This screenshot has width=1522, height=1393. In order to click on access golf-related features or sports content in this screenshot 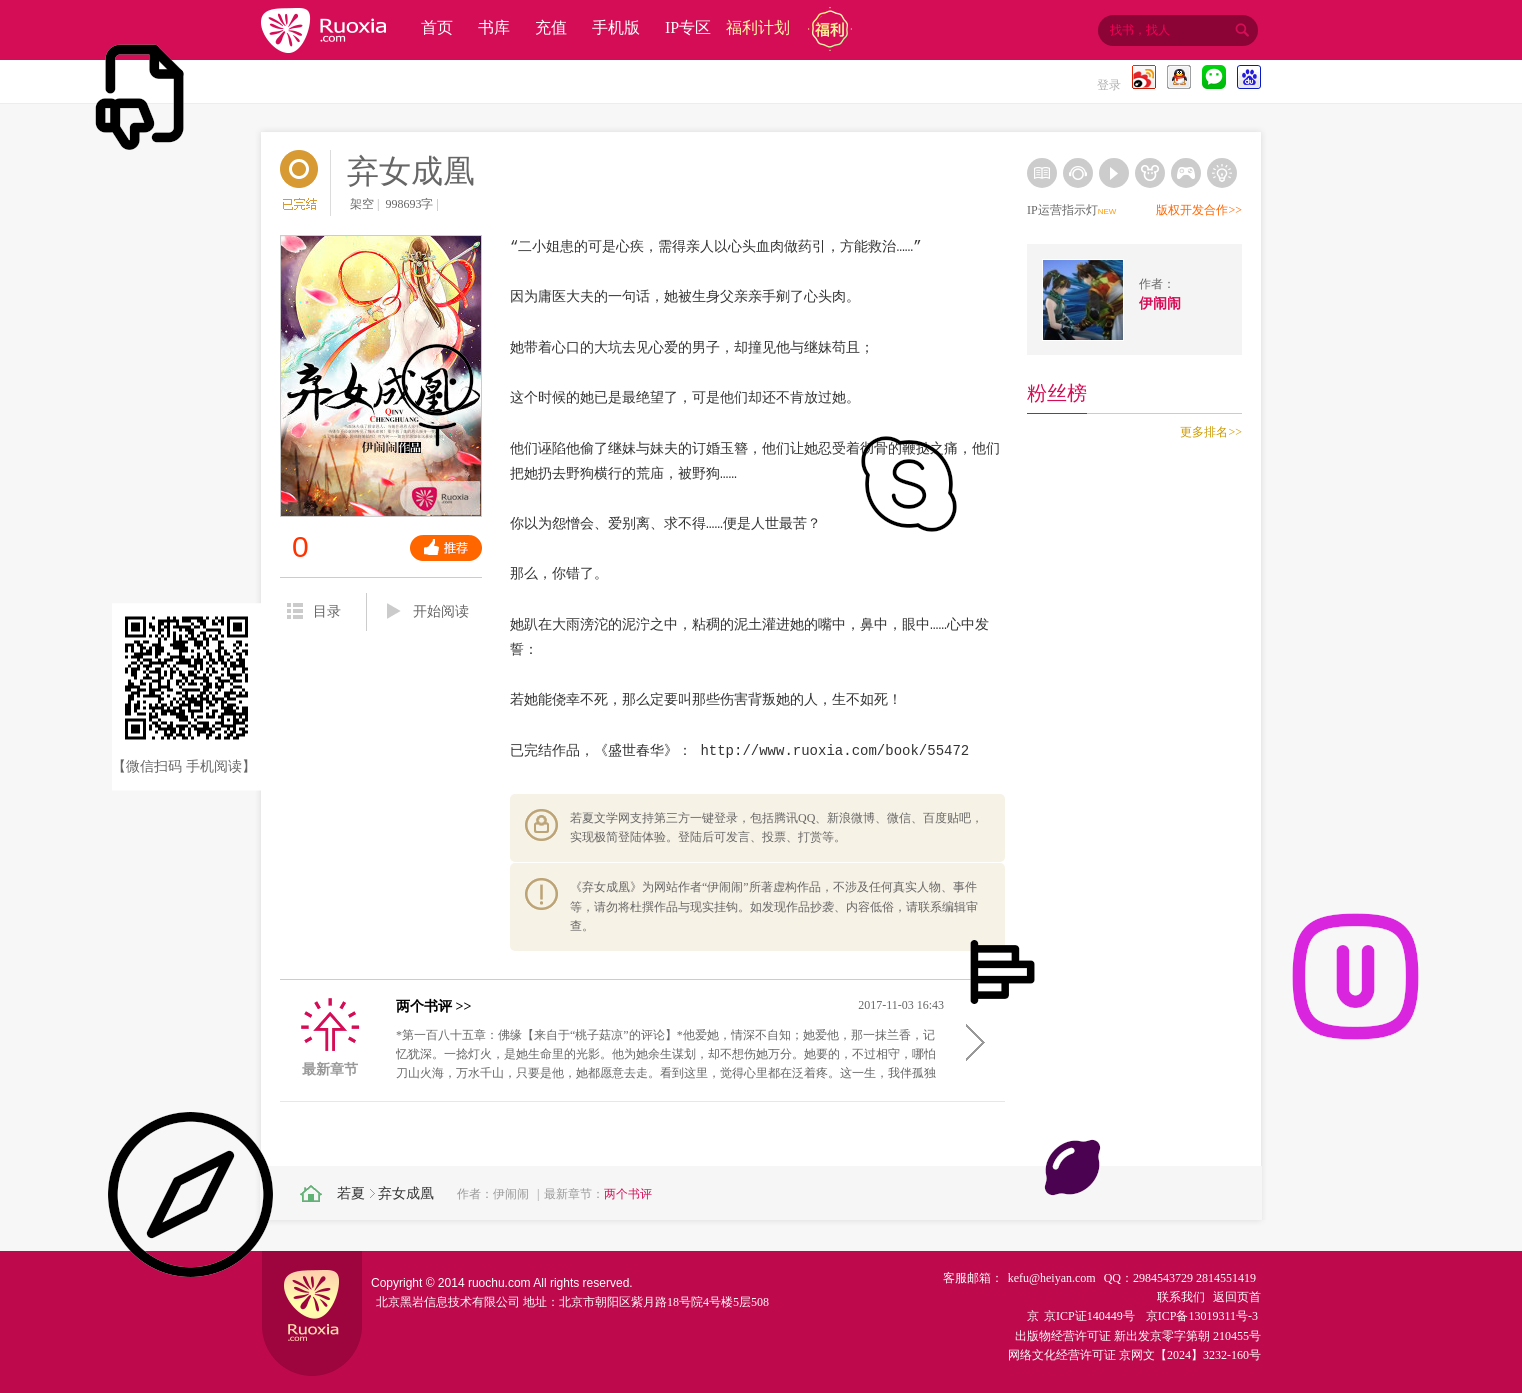, I will do `click(437, 393)`.